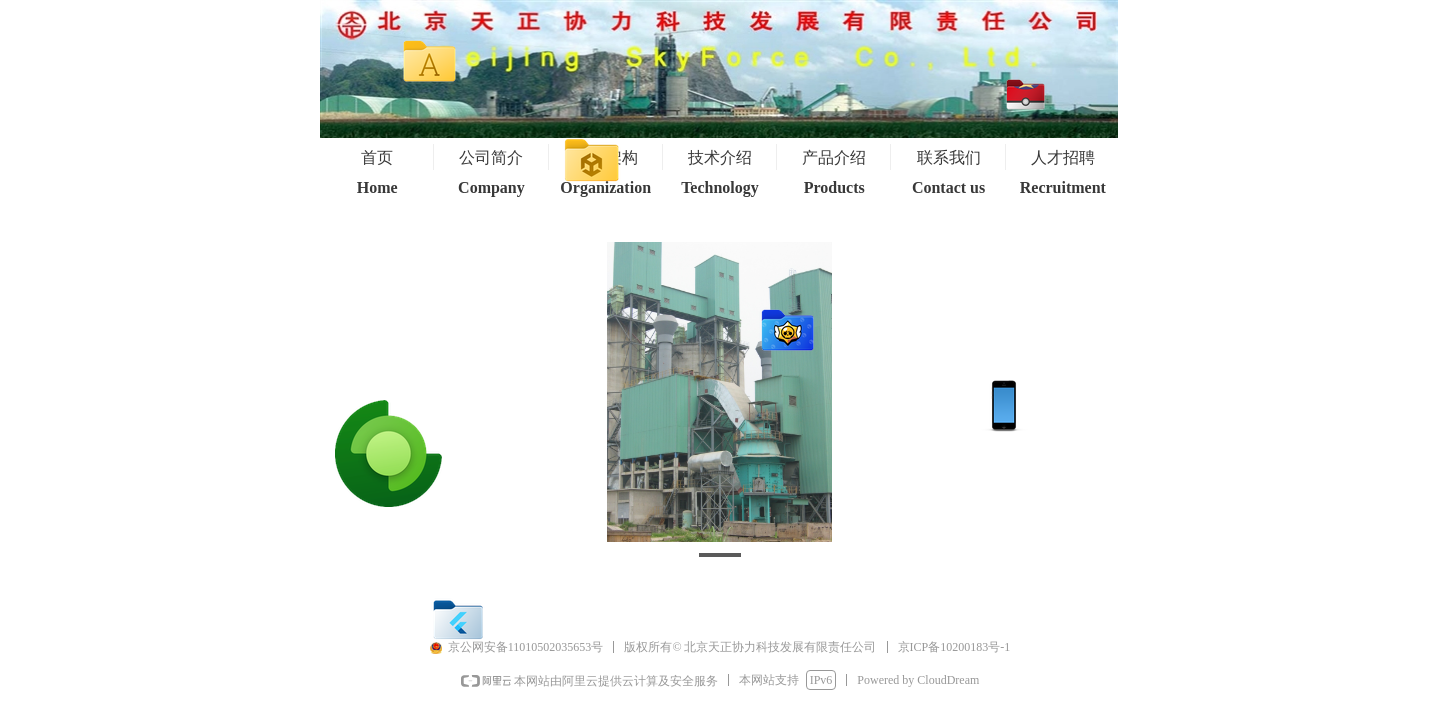 The height and width of the screenshot is (720, 1440). I want to click on open pokémon-themed folder, so click(1025, 95).